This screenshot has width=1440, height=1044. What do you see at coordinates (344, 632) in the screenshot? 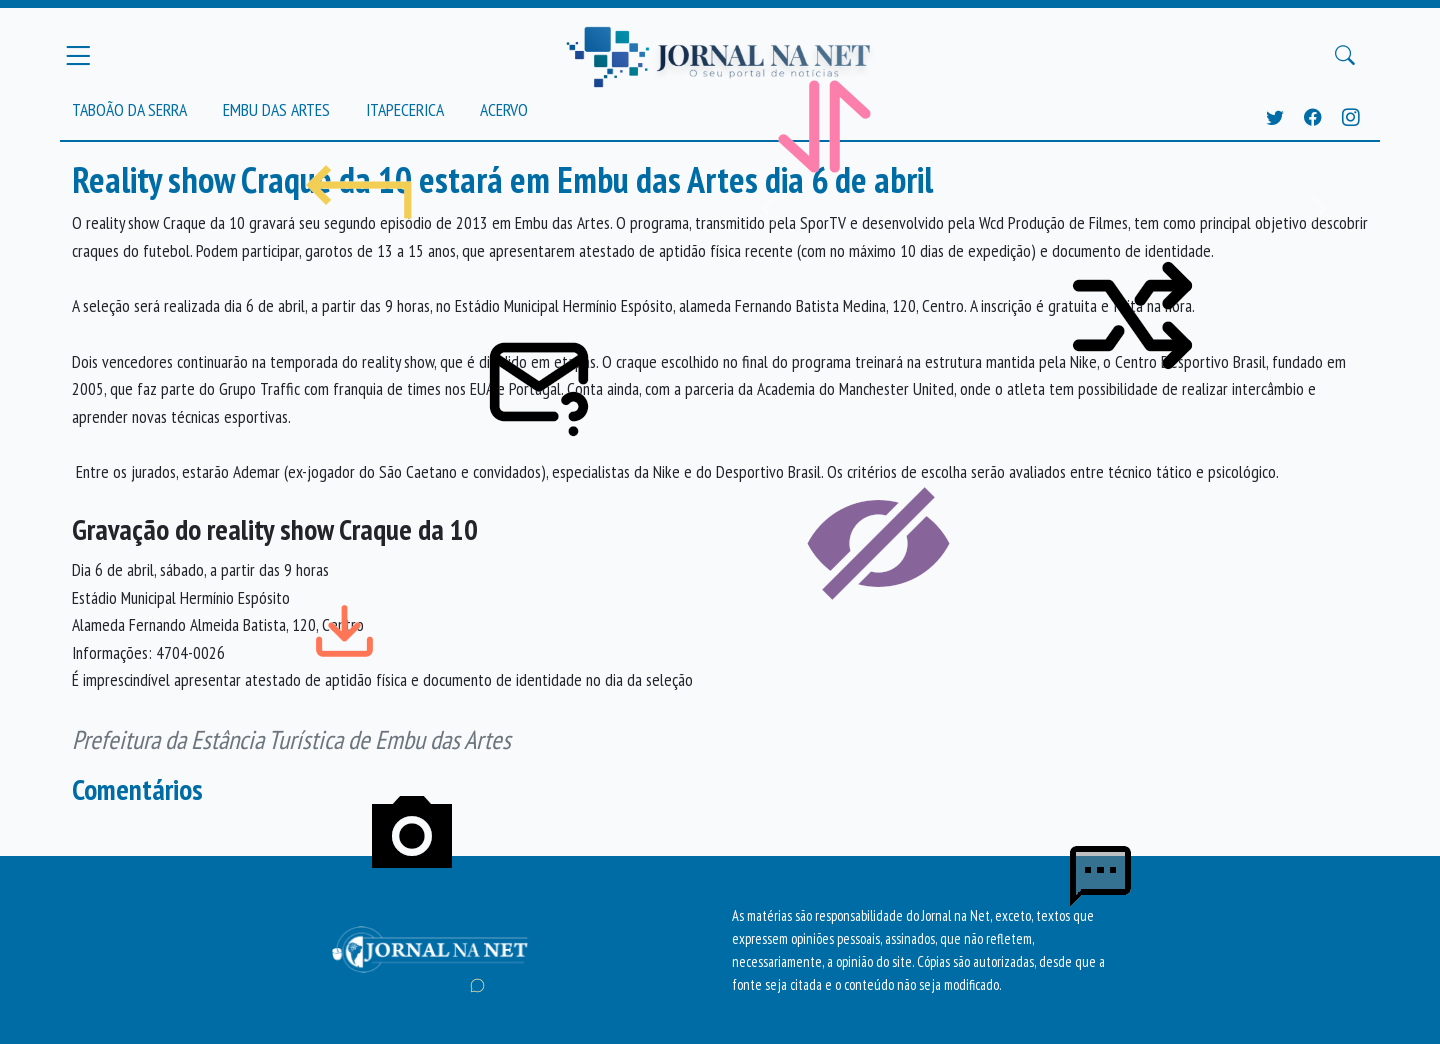
I see `download a file or document` at bounding box center [344, 632].